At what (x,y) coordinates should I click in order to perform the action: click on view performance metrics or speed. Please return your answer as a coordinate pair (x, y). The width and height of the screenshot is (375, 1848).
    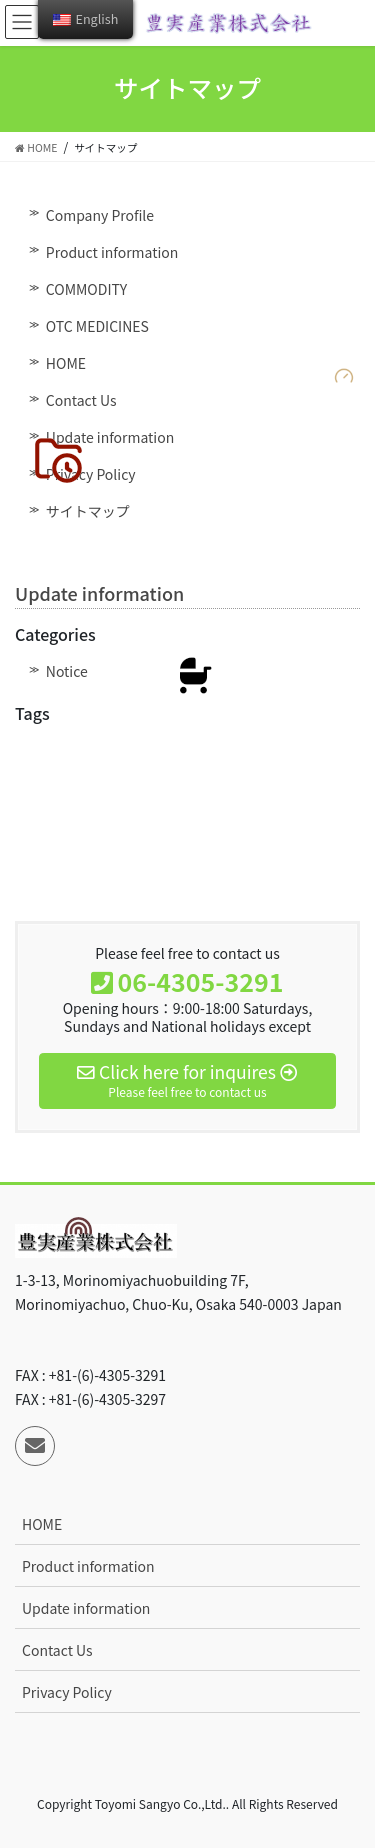
    Looking at the image, I should click on (344, 376).